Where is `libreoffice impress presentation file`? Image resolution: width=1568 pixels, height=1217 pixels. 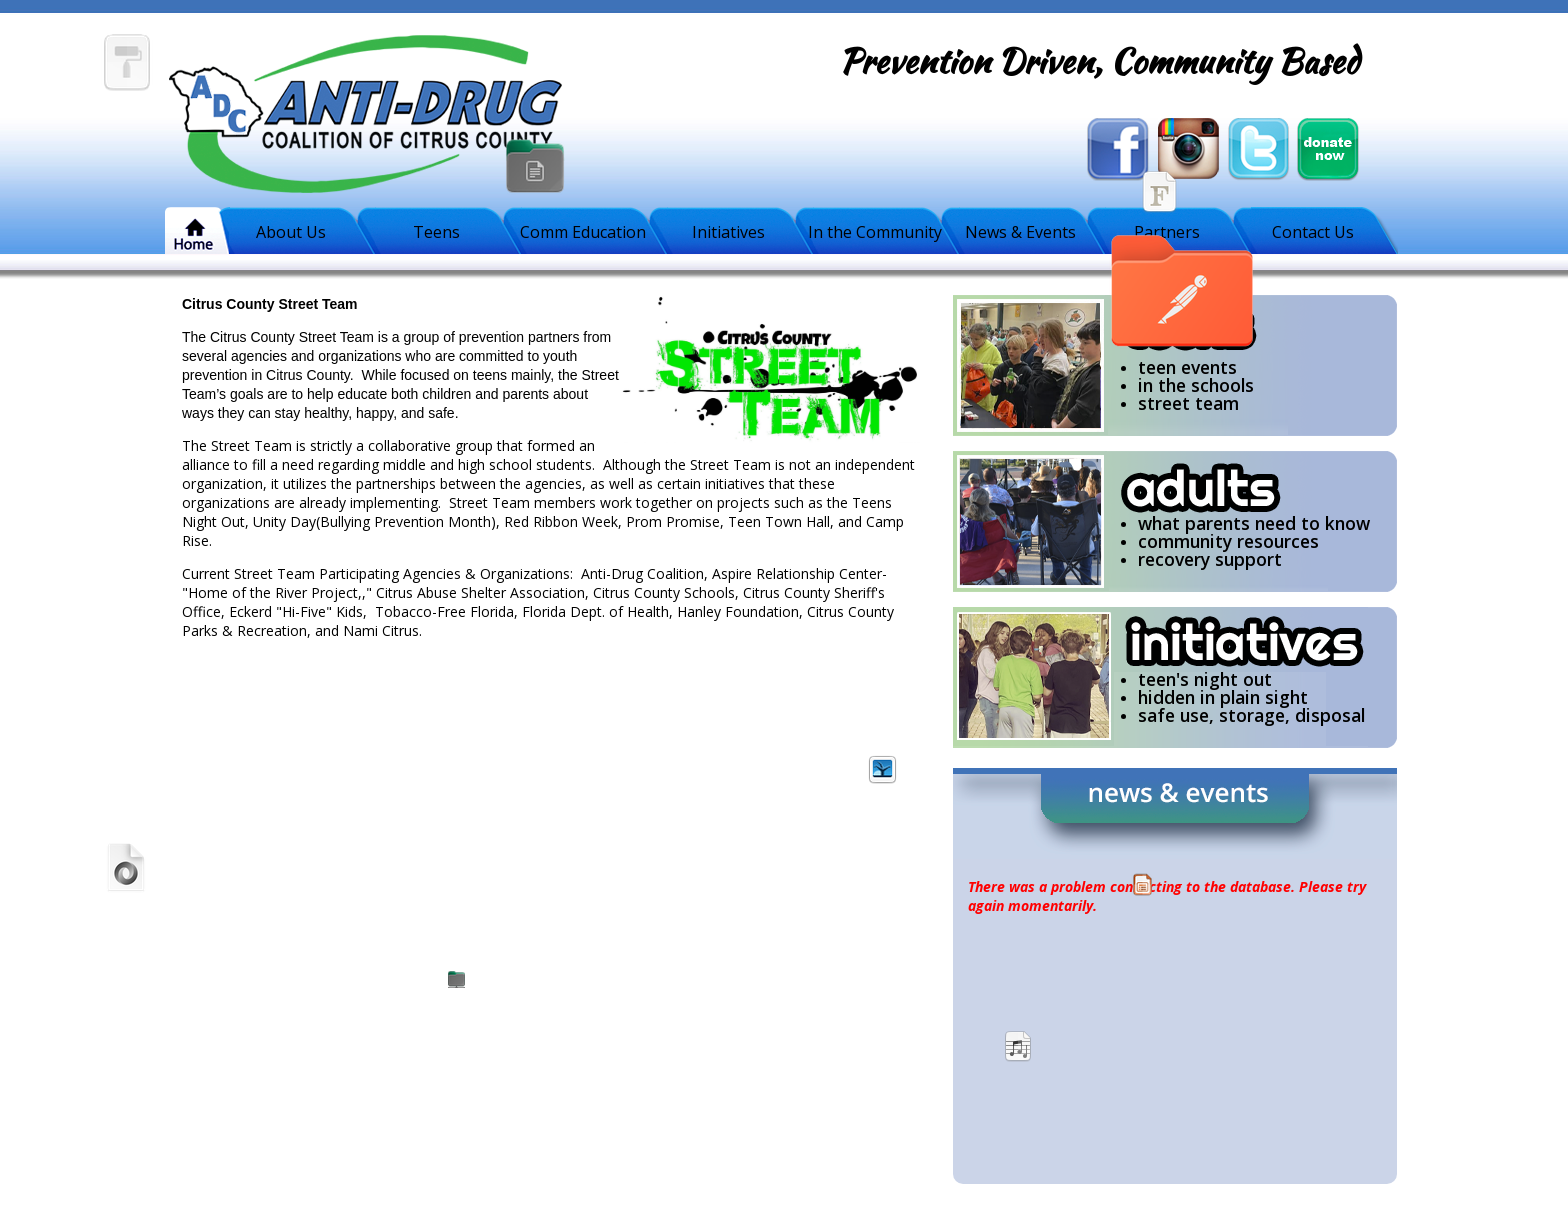
libreoffice impress presentation file is located at coordinates (1142, 884).